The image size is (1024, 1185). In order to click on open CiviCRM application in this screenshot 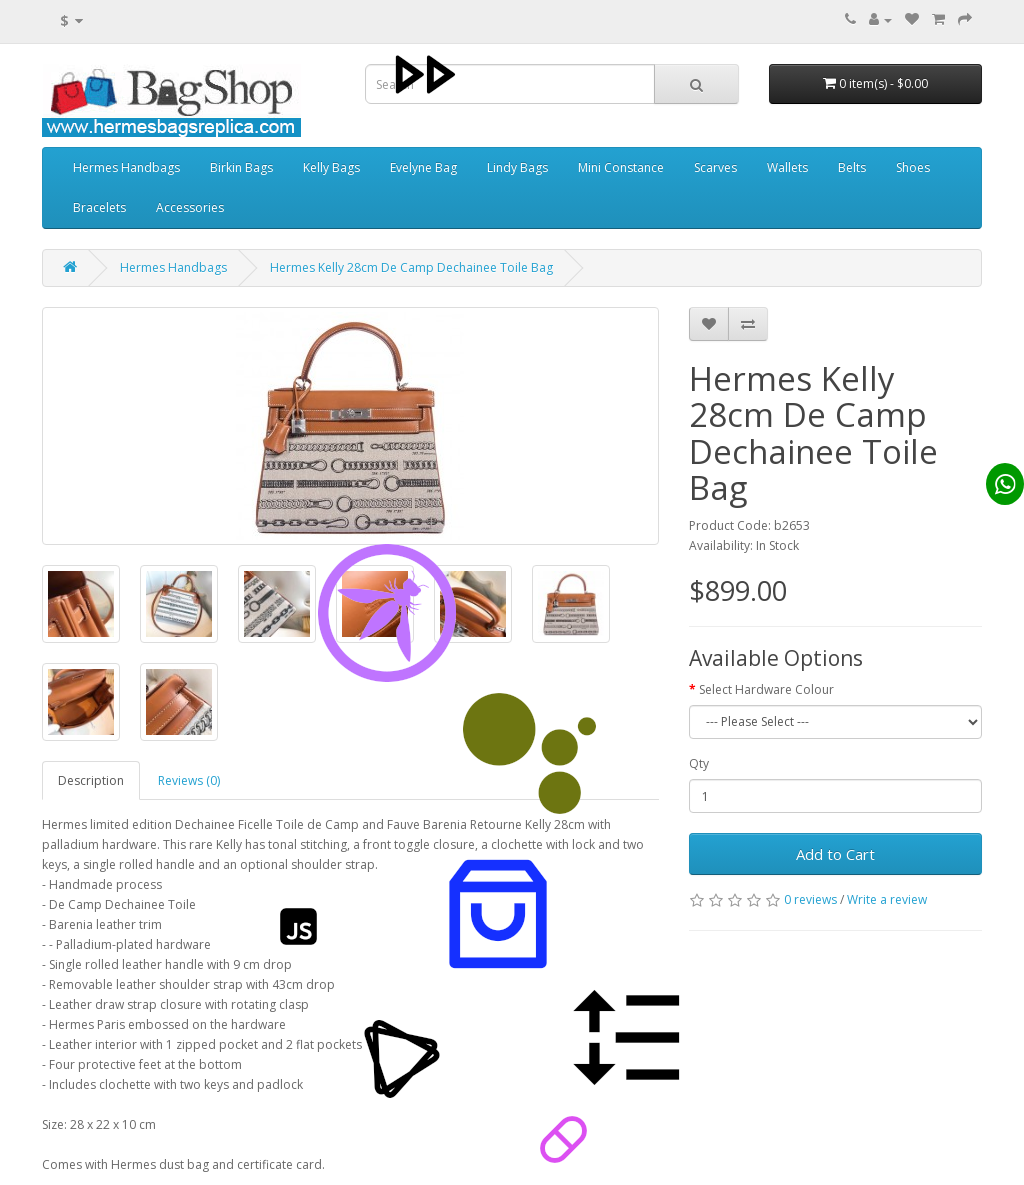, I will do `click(402, 1059)`.